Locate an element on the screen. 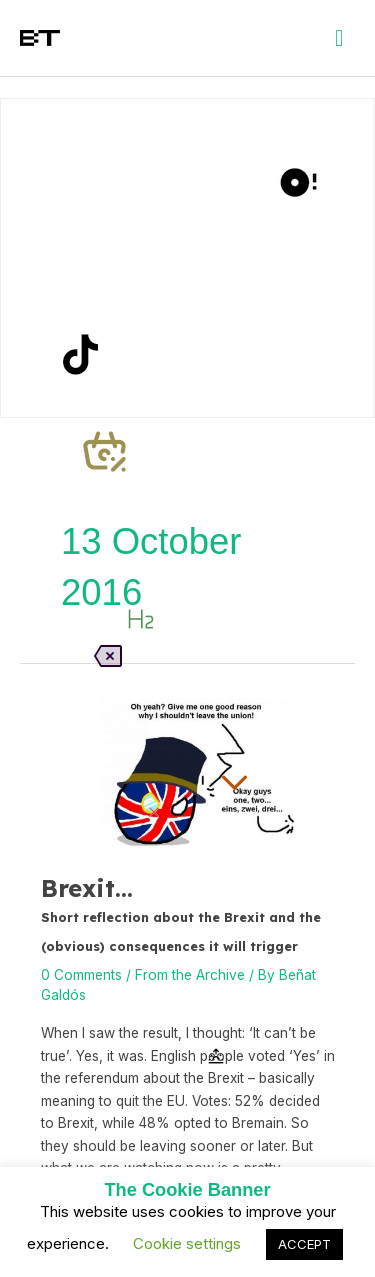  expand a dropdown menu is located at coordinates (234, 781).